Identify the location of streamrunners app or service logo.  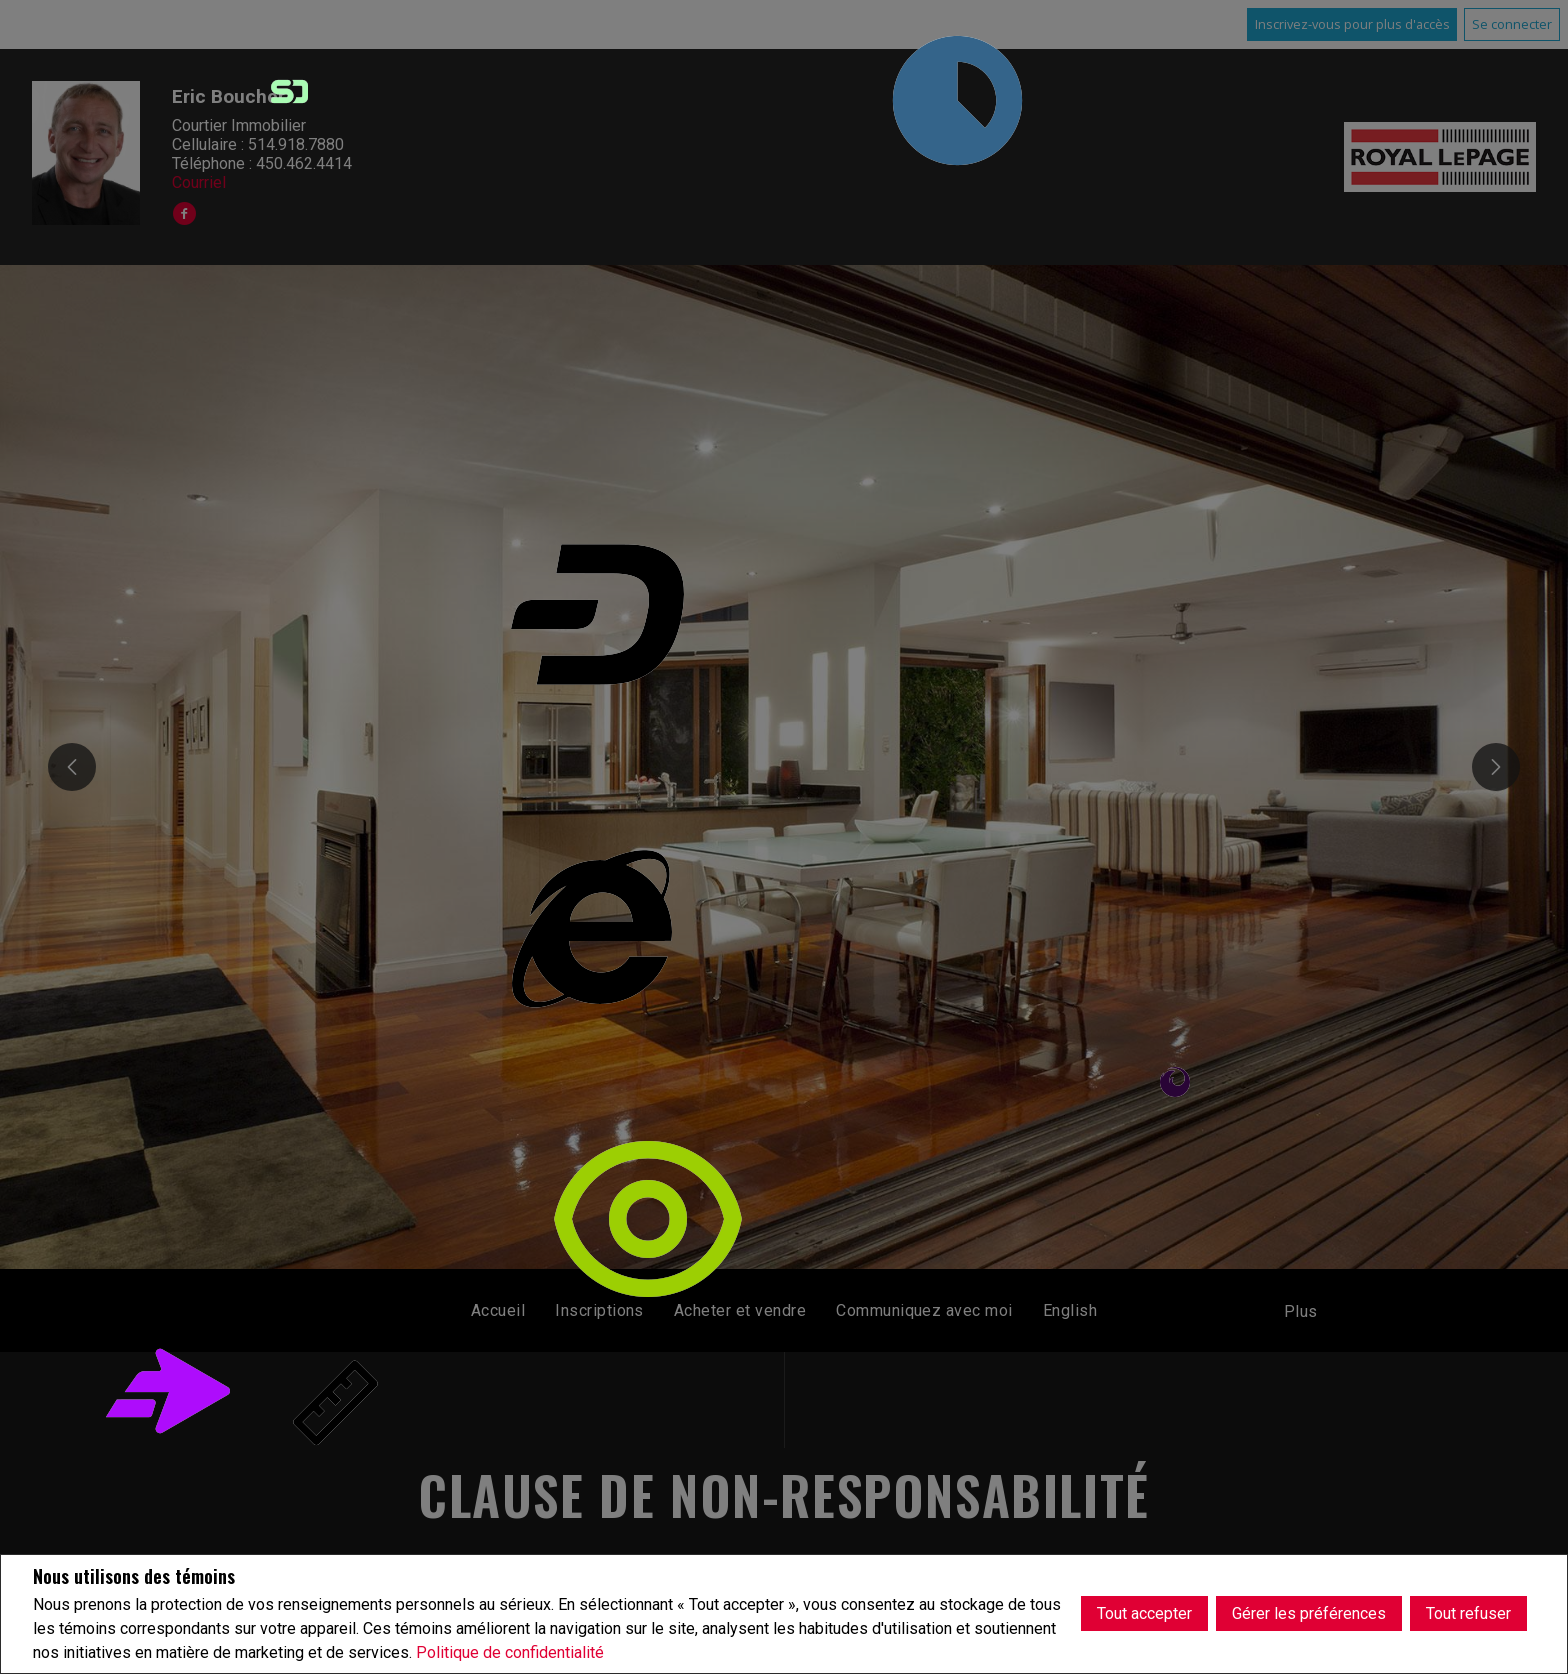
(168, 1391).